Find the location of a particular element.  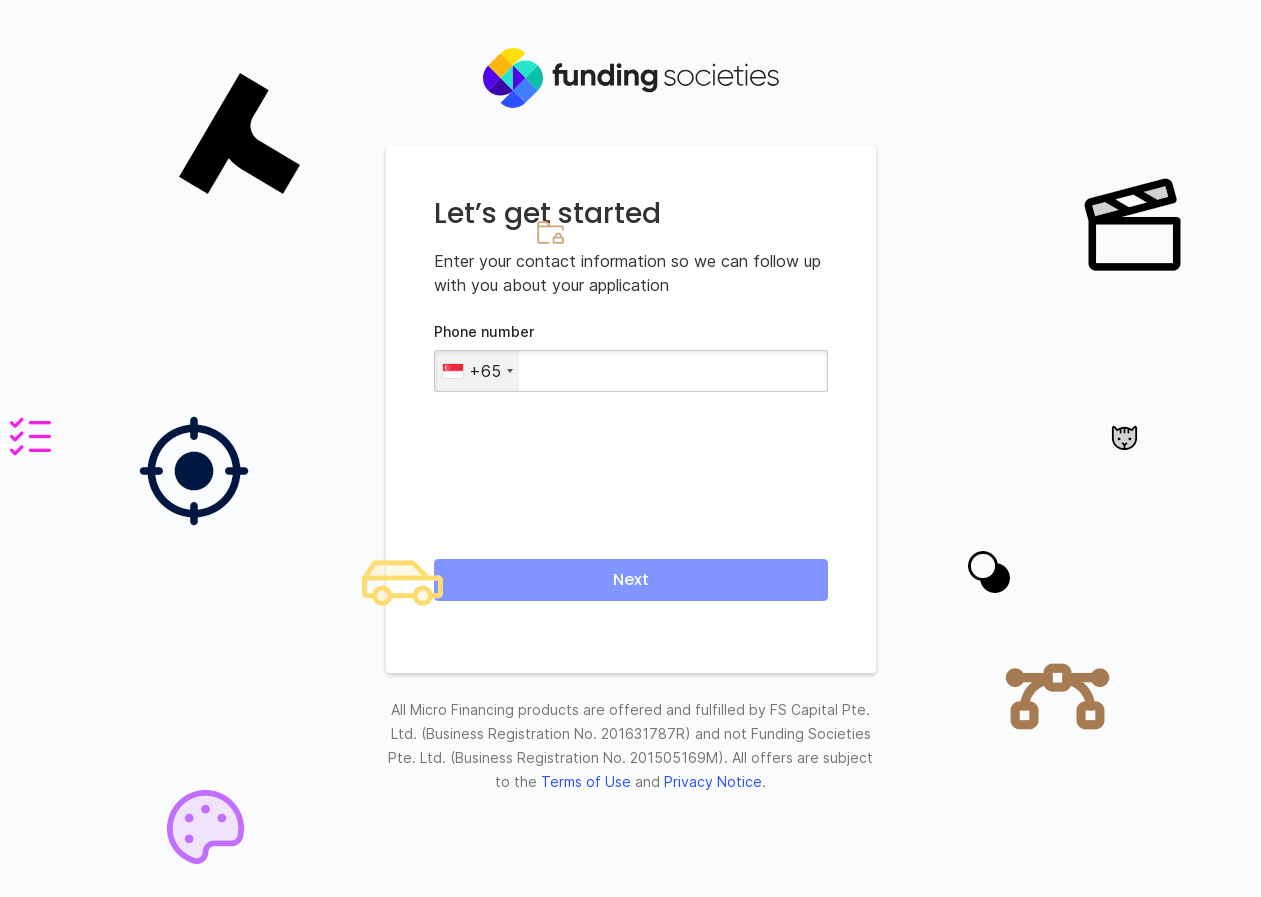

edit vector path with bezier curve handles is located at coordinates (1057, 696).